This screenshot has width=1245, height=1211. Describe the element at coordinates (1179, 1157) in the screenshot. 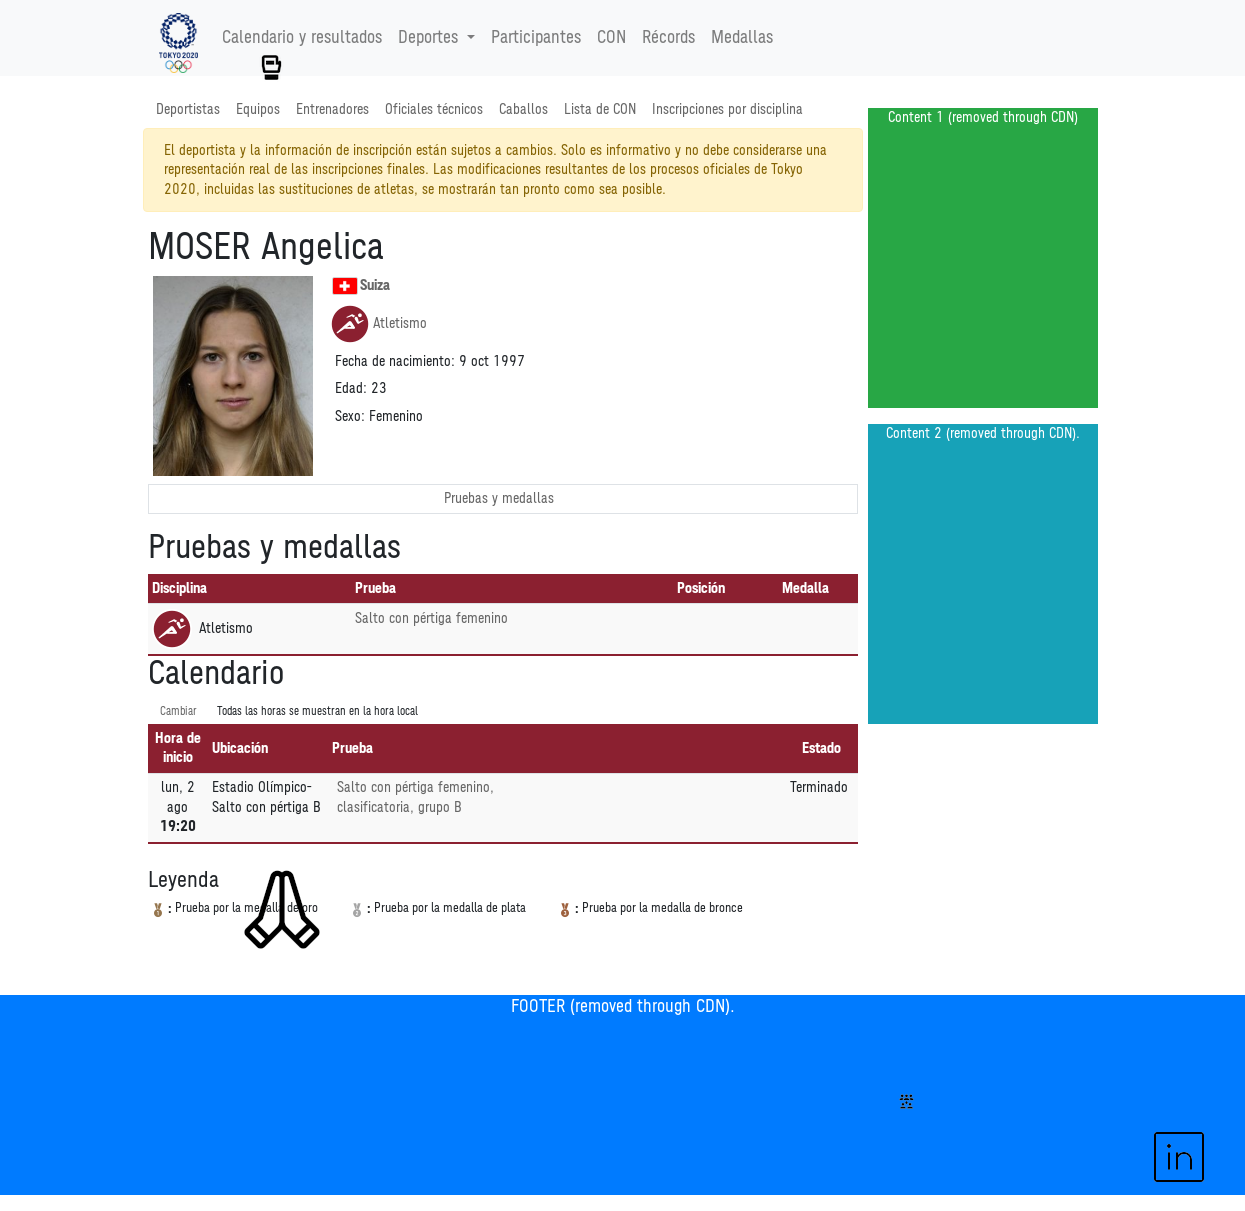

I see `open LinkedIn profile or page` at that location.